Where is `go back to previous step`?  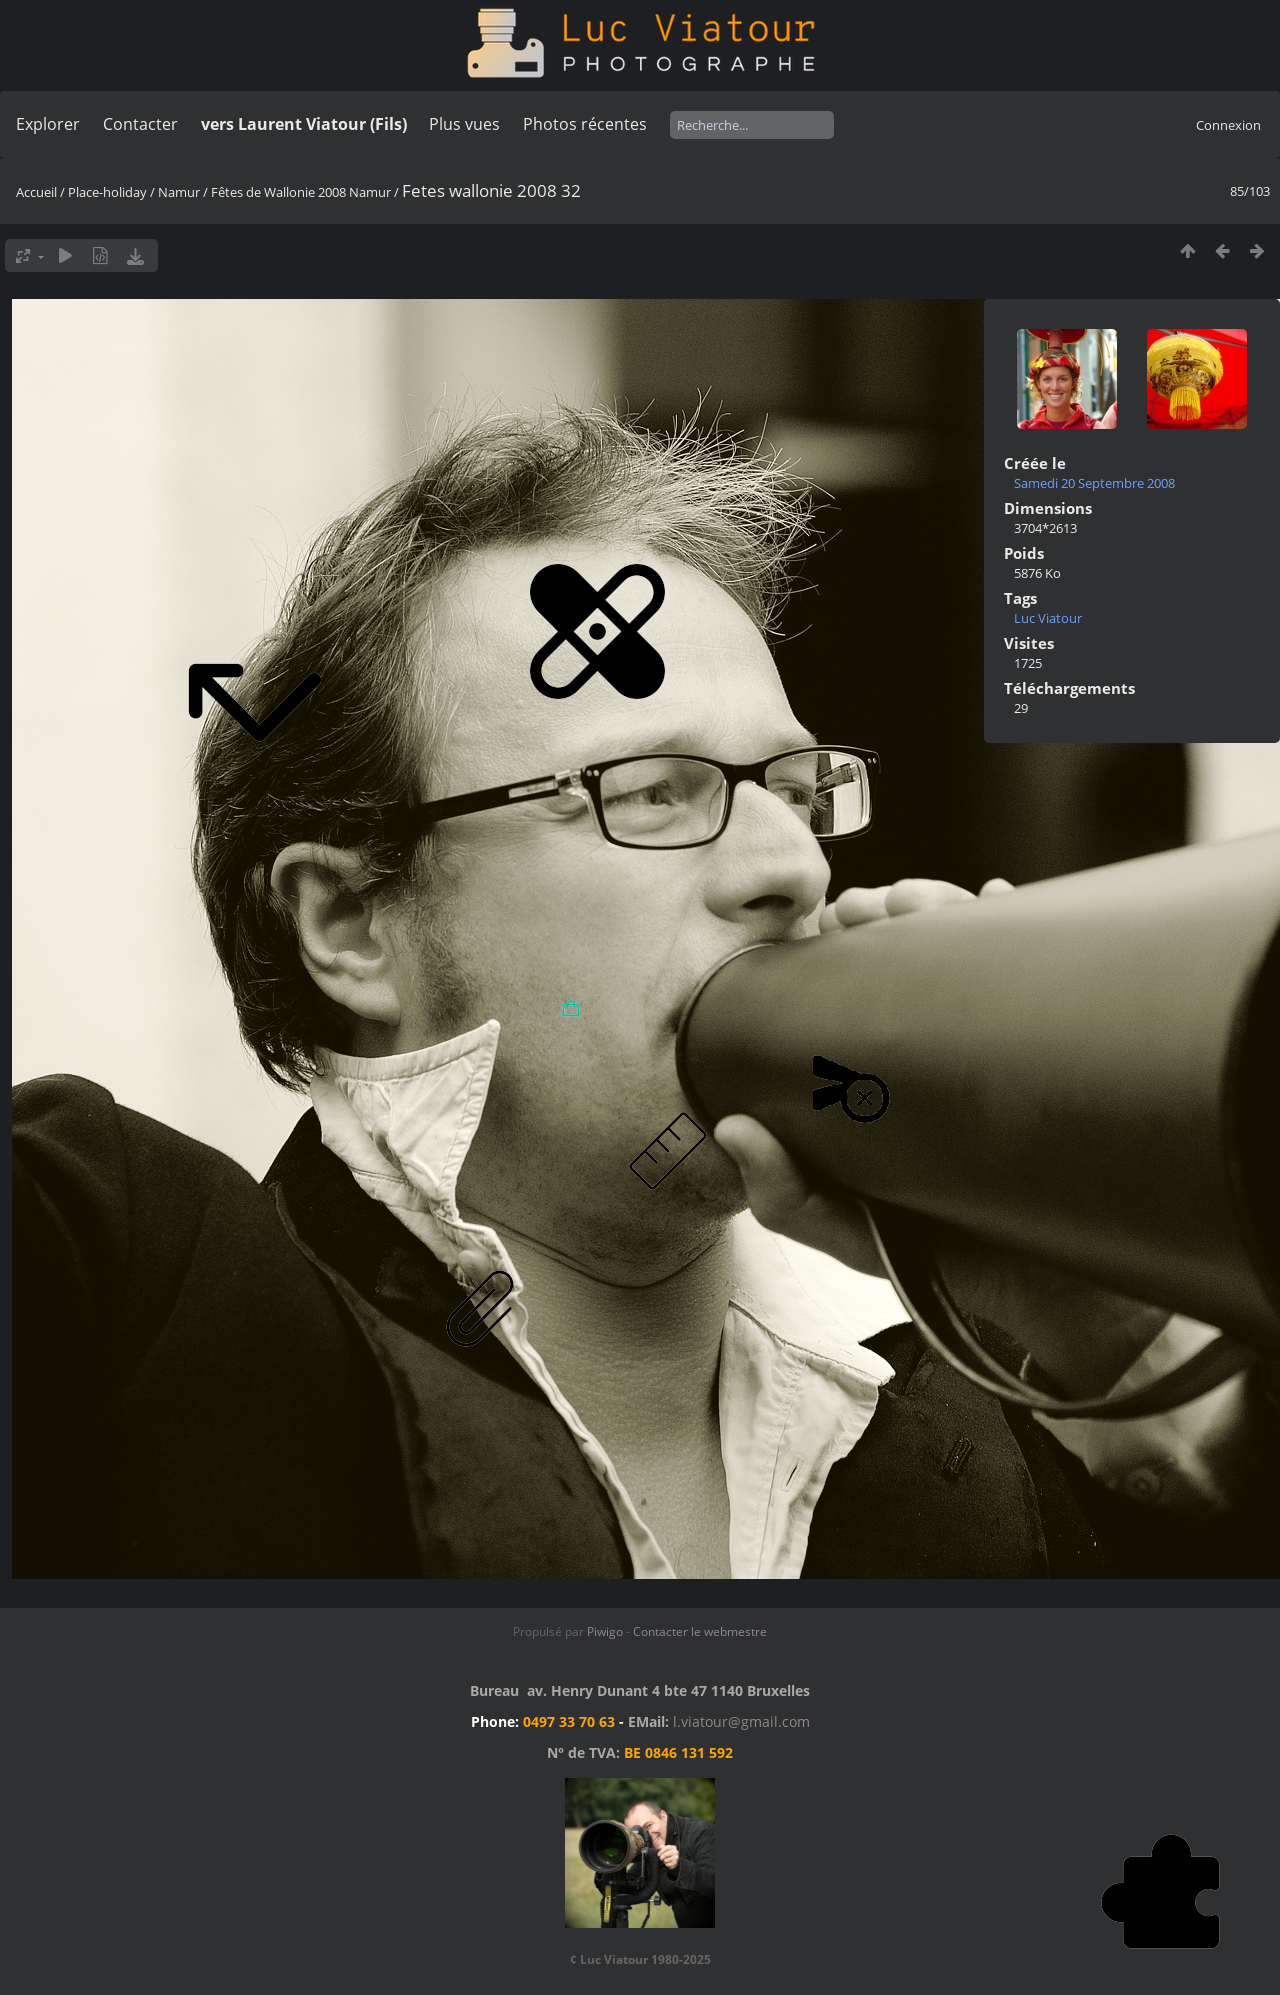
go back to previous step is located at coordinates (255, 698).